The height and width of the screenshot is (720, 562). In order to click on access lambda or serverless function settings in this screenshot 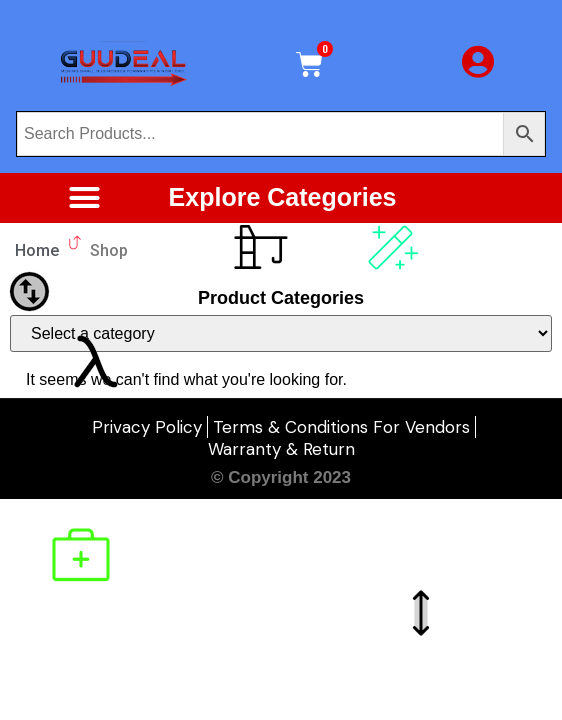, I will do `click(94, 361)`.